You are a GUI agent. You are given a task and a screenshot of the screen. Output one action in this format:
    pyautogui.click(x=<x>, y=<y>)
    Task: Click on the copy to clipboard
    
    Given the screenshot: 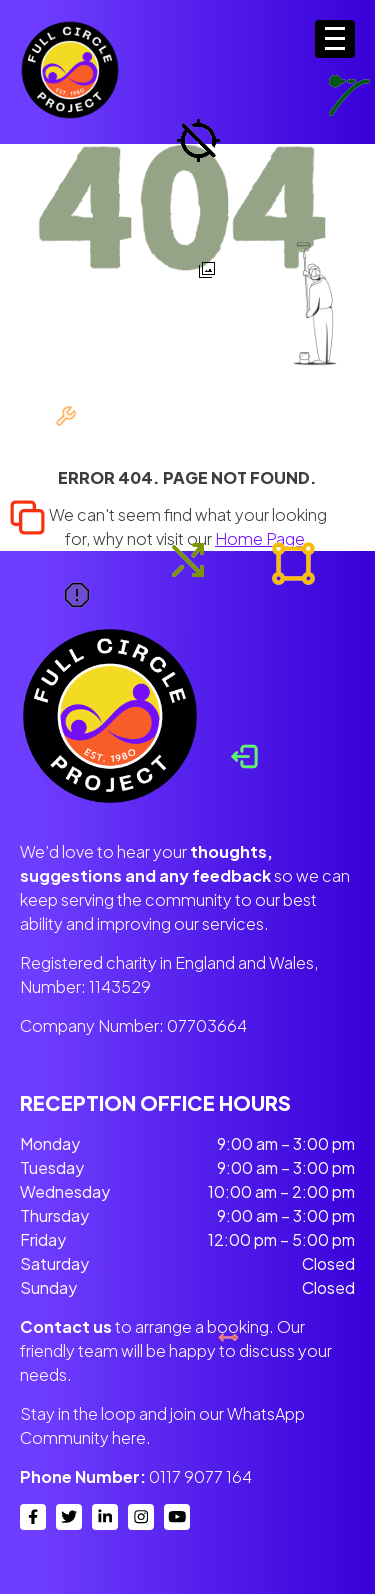 What is the action you would take?
    pyautogui.click(x=27, y=517)
    